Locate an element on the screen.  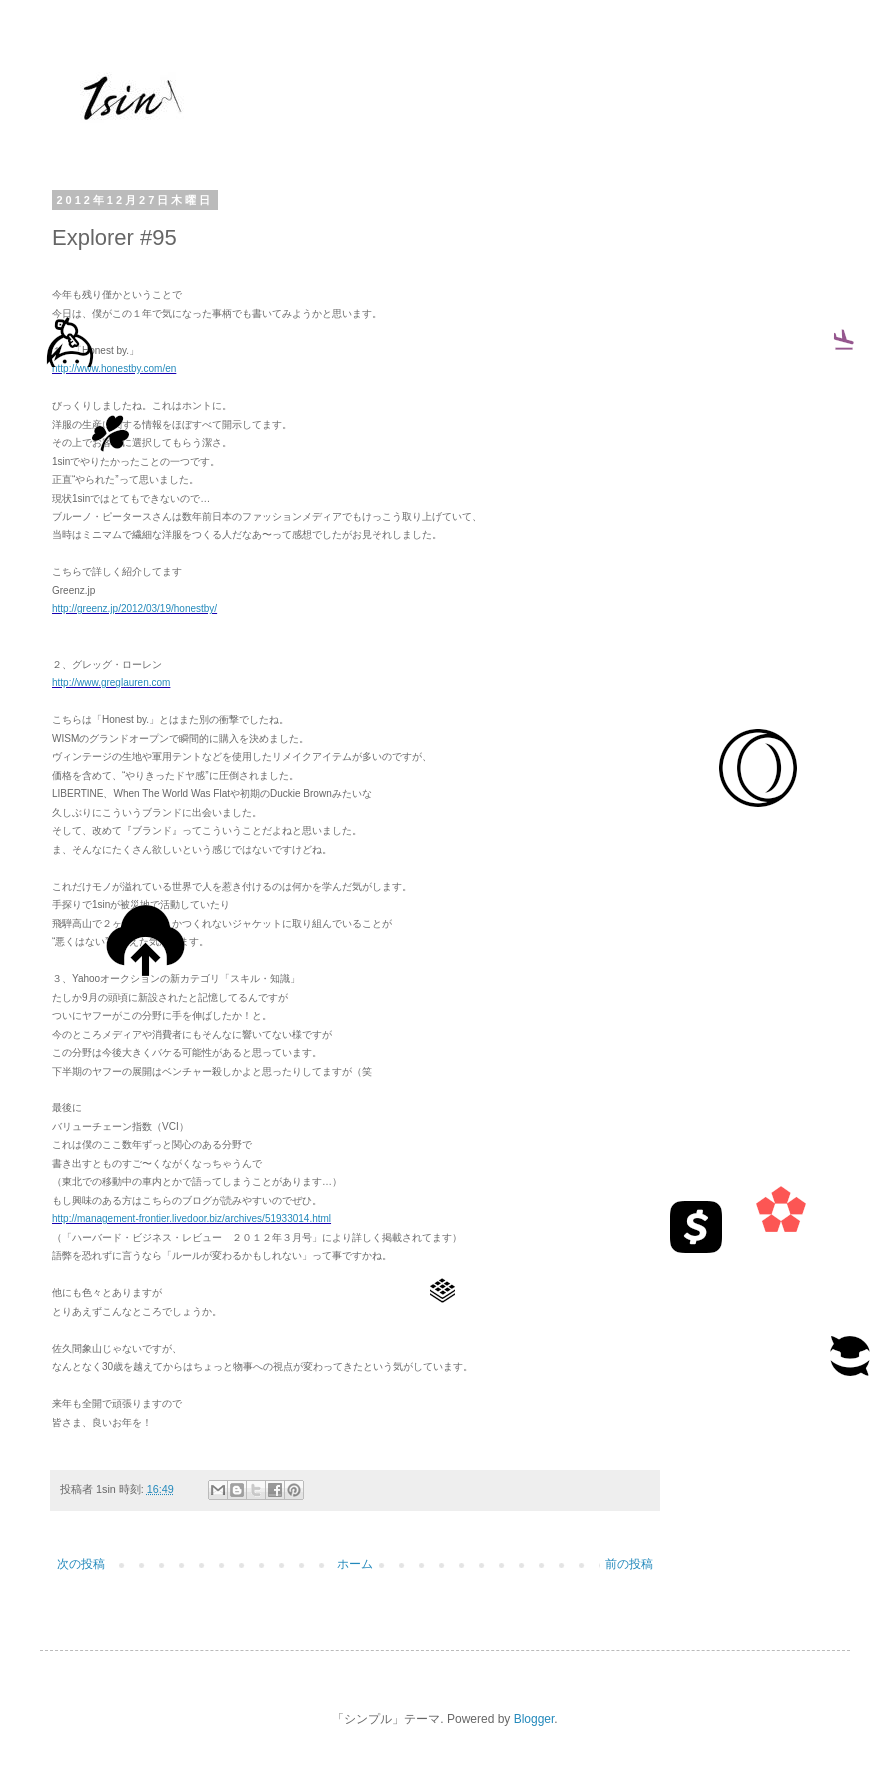
open Cash App is located at coordinates (696, 1227).